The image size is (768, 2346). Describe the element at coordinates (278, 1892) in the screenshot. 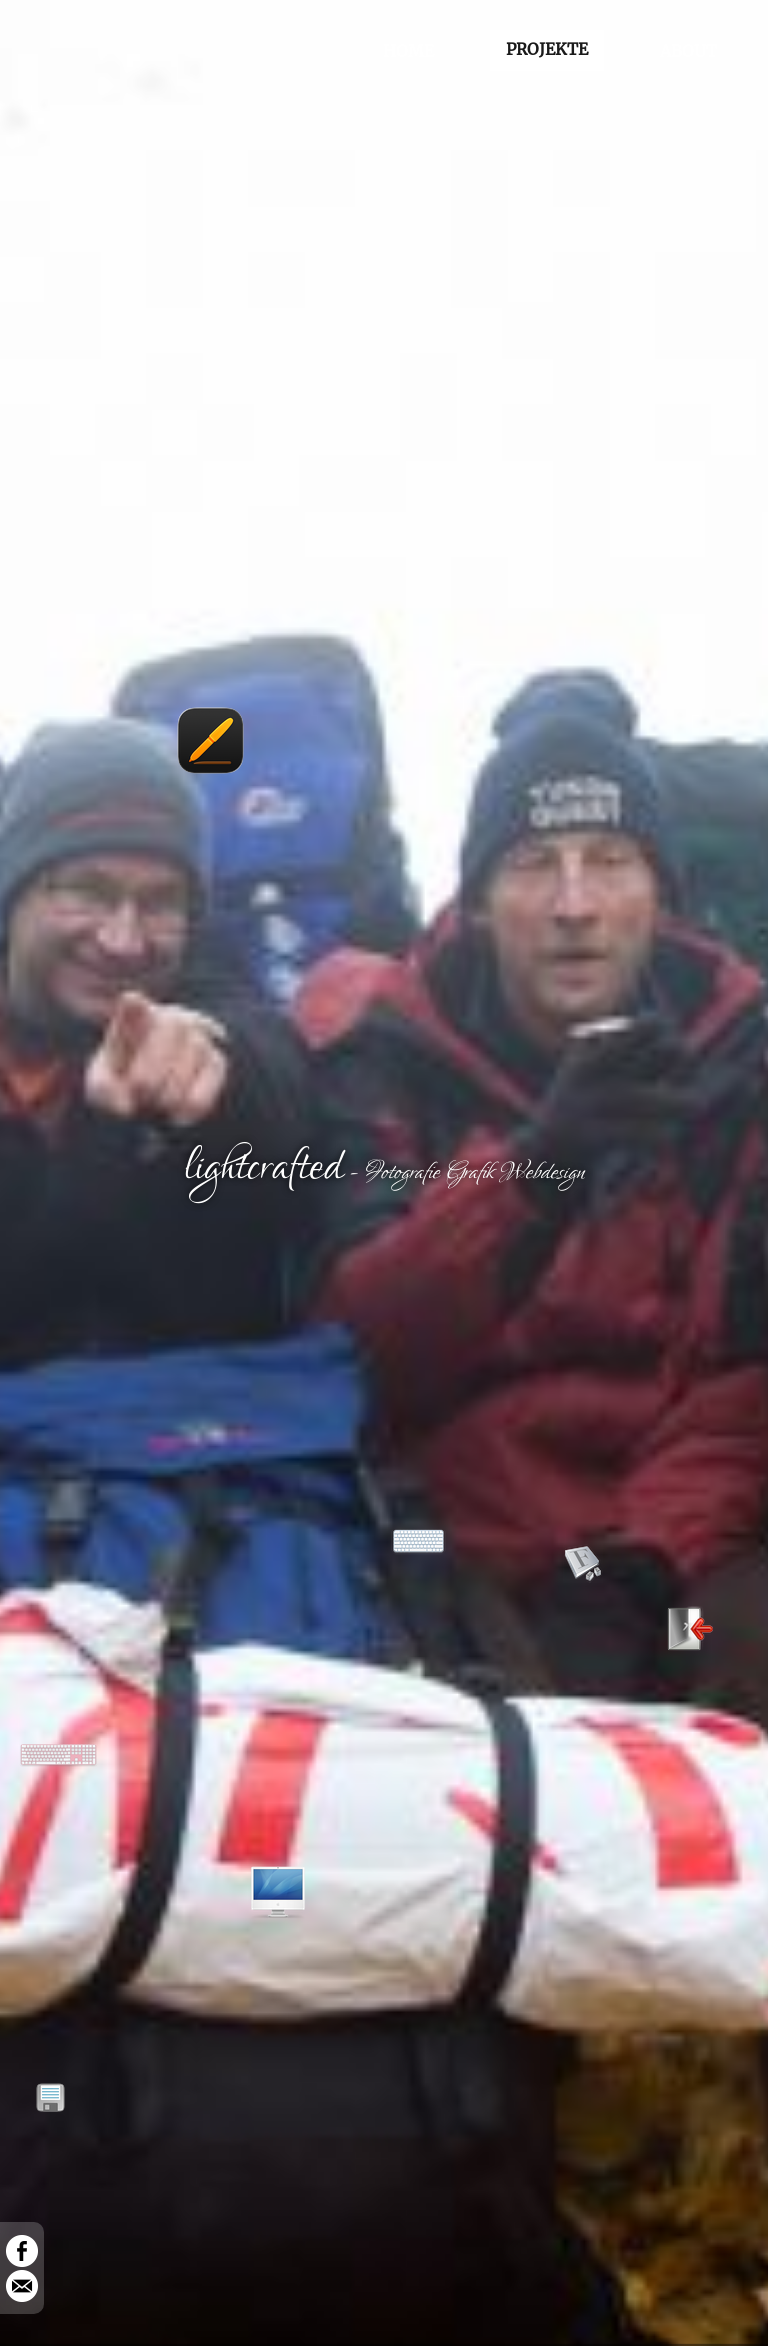

I see `represents an iMac computer in system settings` at that location.